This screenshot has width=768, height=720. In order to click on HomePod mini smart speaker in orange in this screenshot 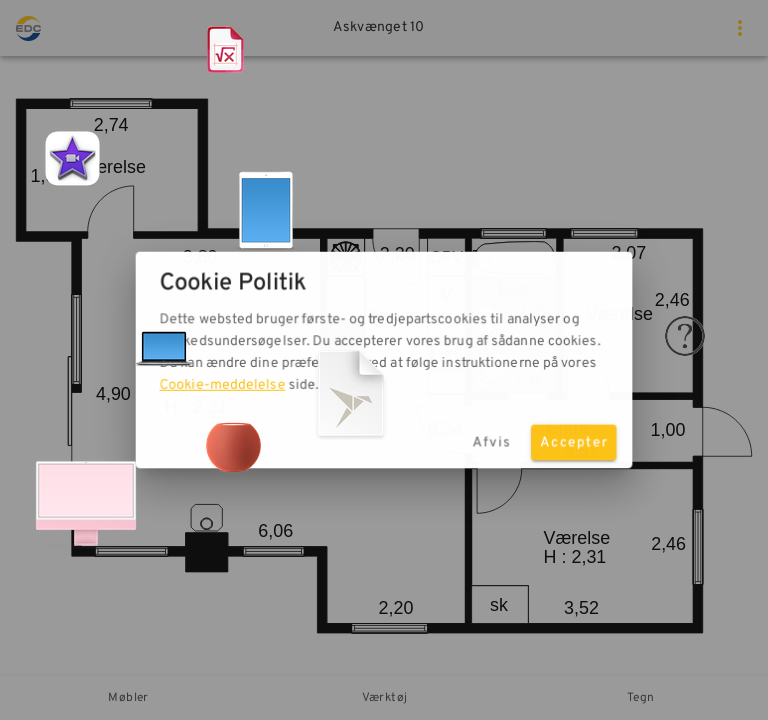, I will do `click(233, 452)`.